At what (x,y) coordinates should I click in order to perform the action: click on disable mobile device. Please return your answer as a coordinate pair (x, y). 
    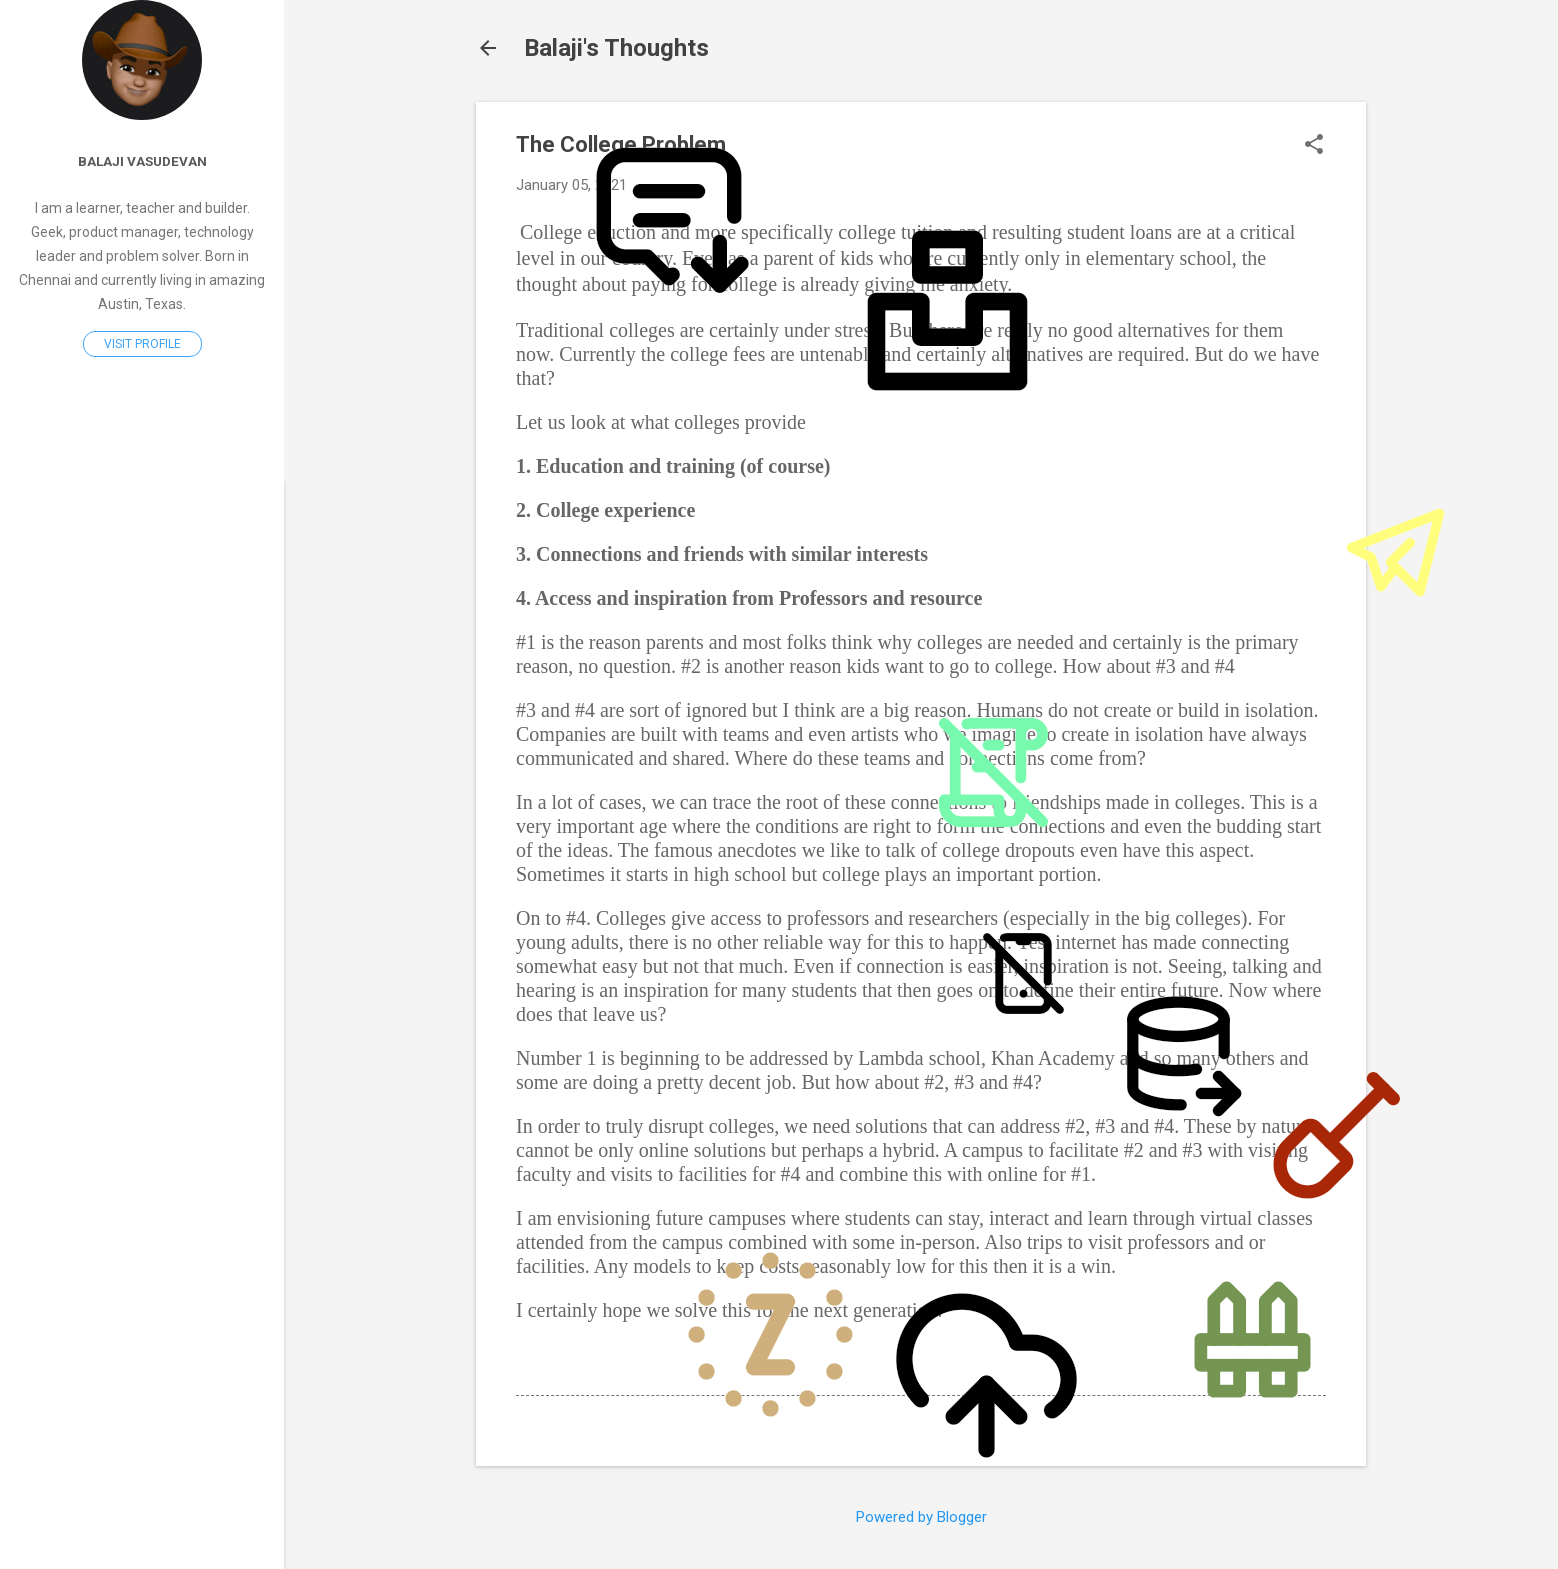
    Looking at the image, I should click on (1023, 973).